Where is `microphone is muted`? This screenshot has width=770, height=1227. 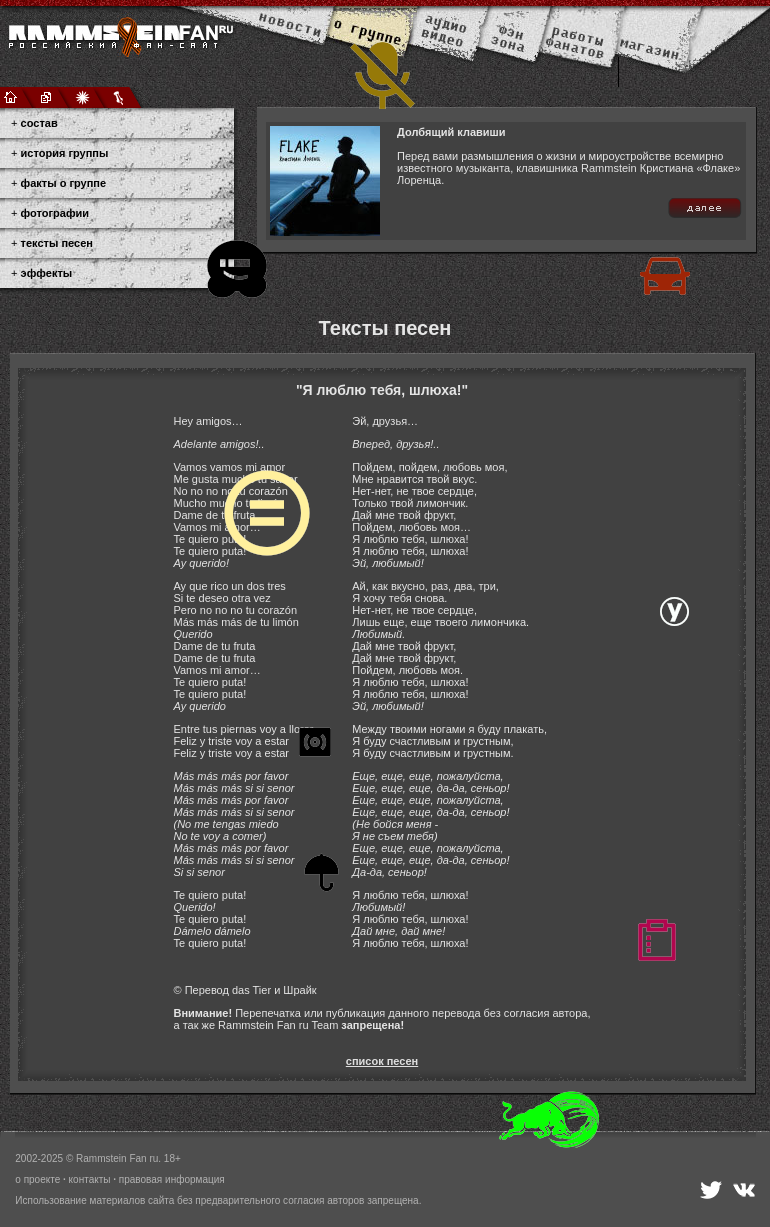
microphone is muted is located at coordinates (382, 75).